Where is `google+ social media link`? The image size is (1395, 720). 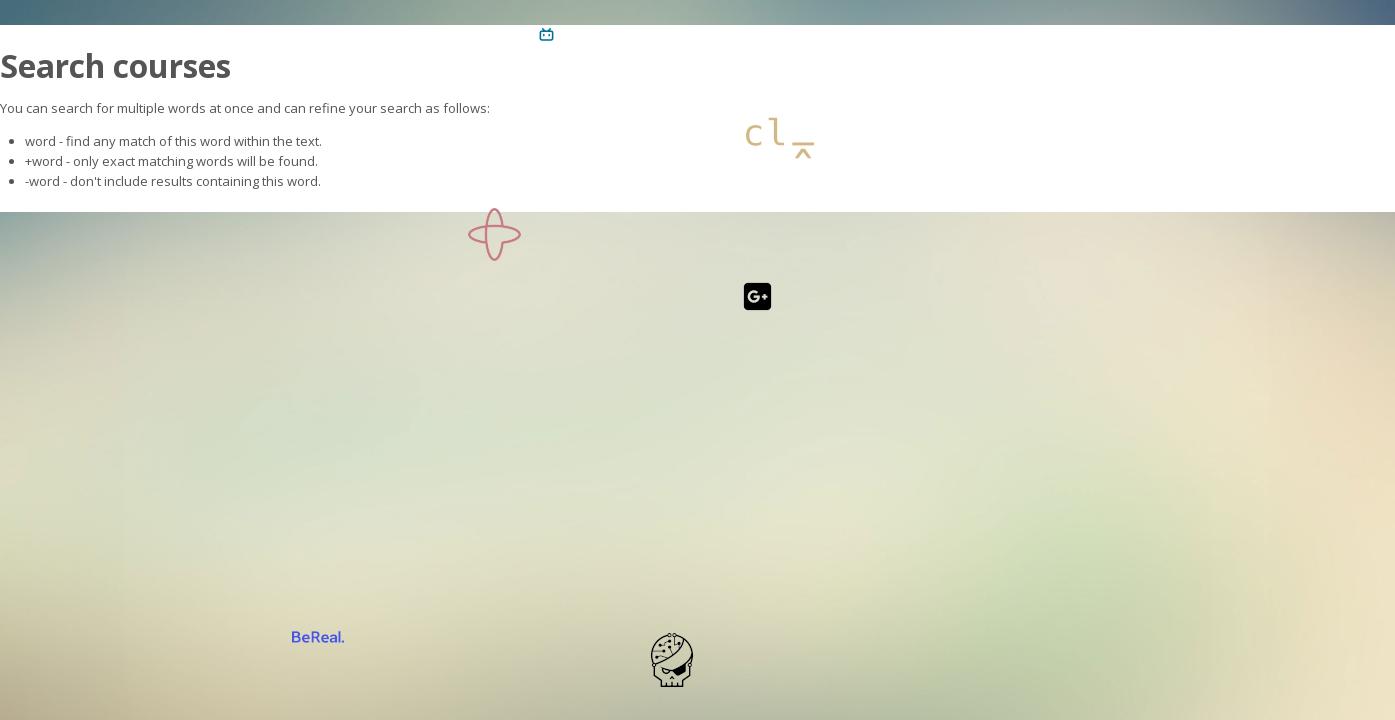 google+ social media link is located at coordinates (757, 296).